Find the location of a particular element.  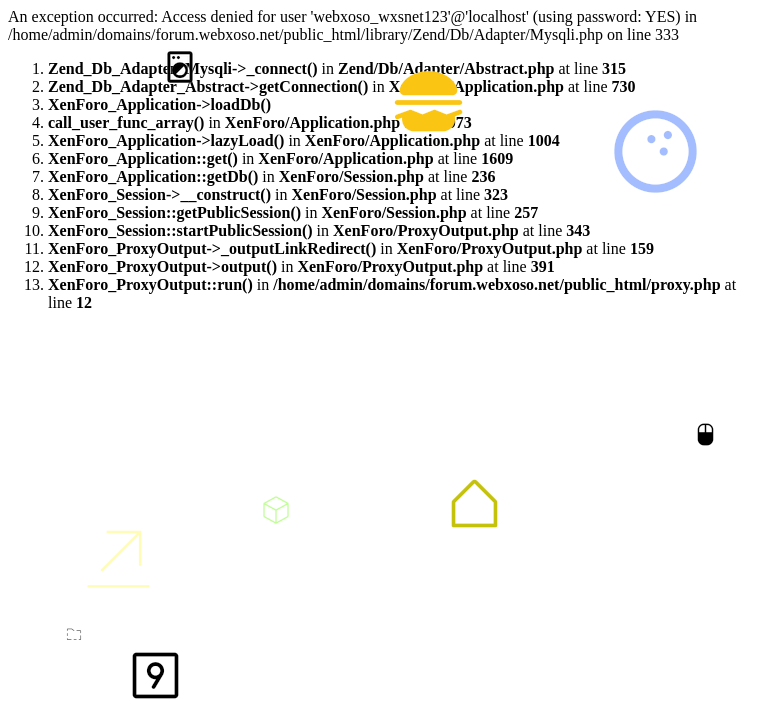

open link in new tab or window is located at coordinates (118, 556).